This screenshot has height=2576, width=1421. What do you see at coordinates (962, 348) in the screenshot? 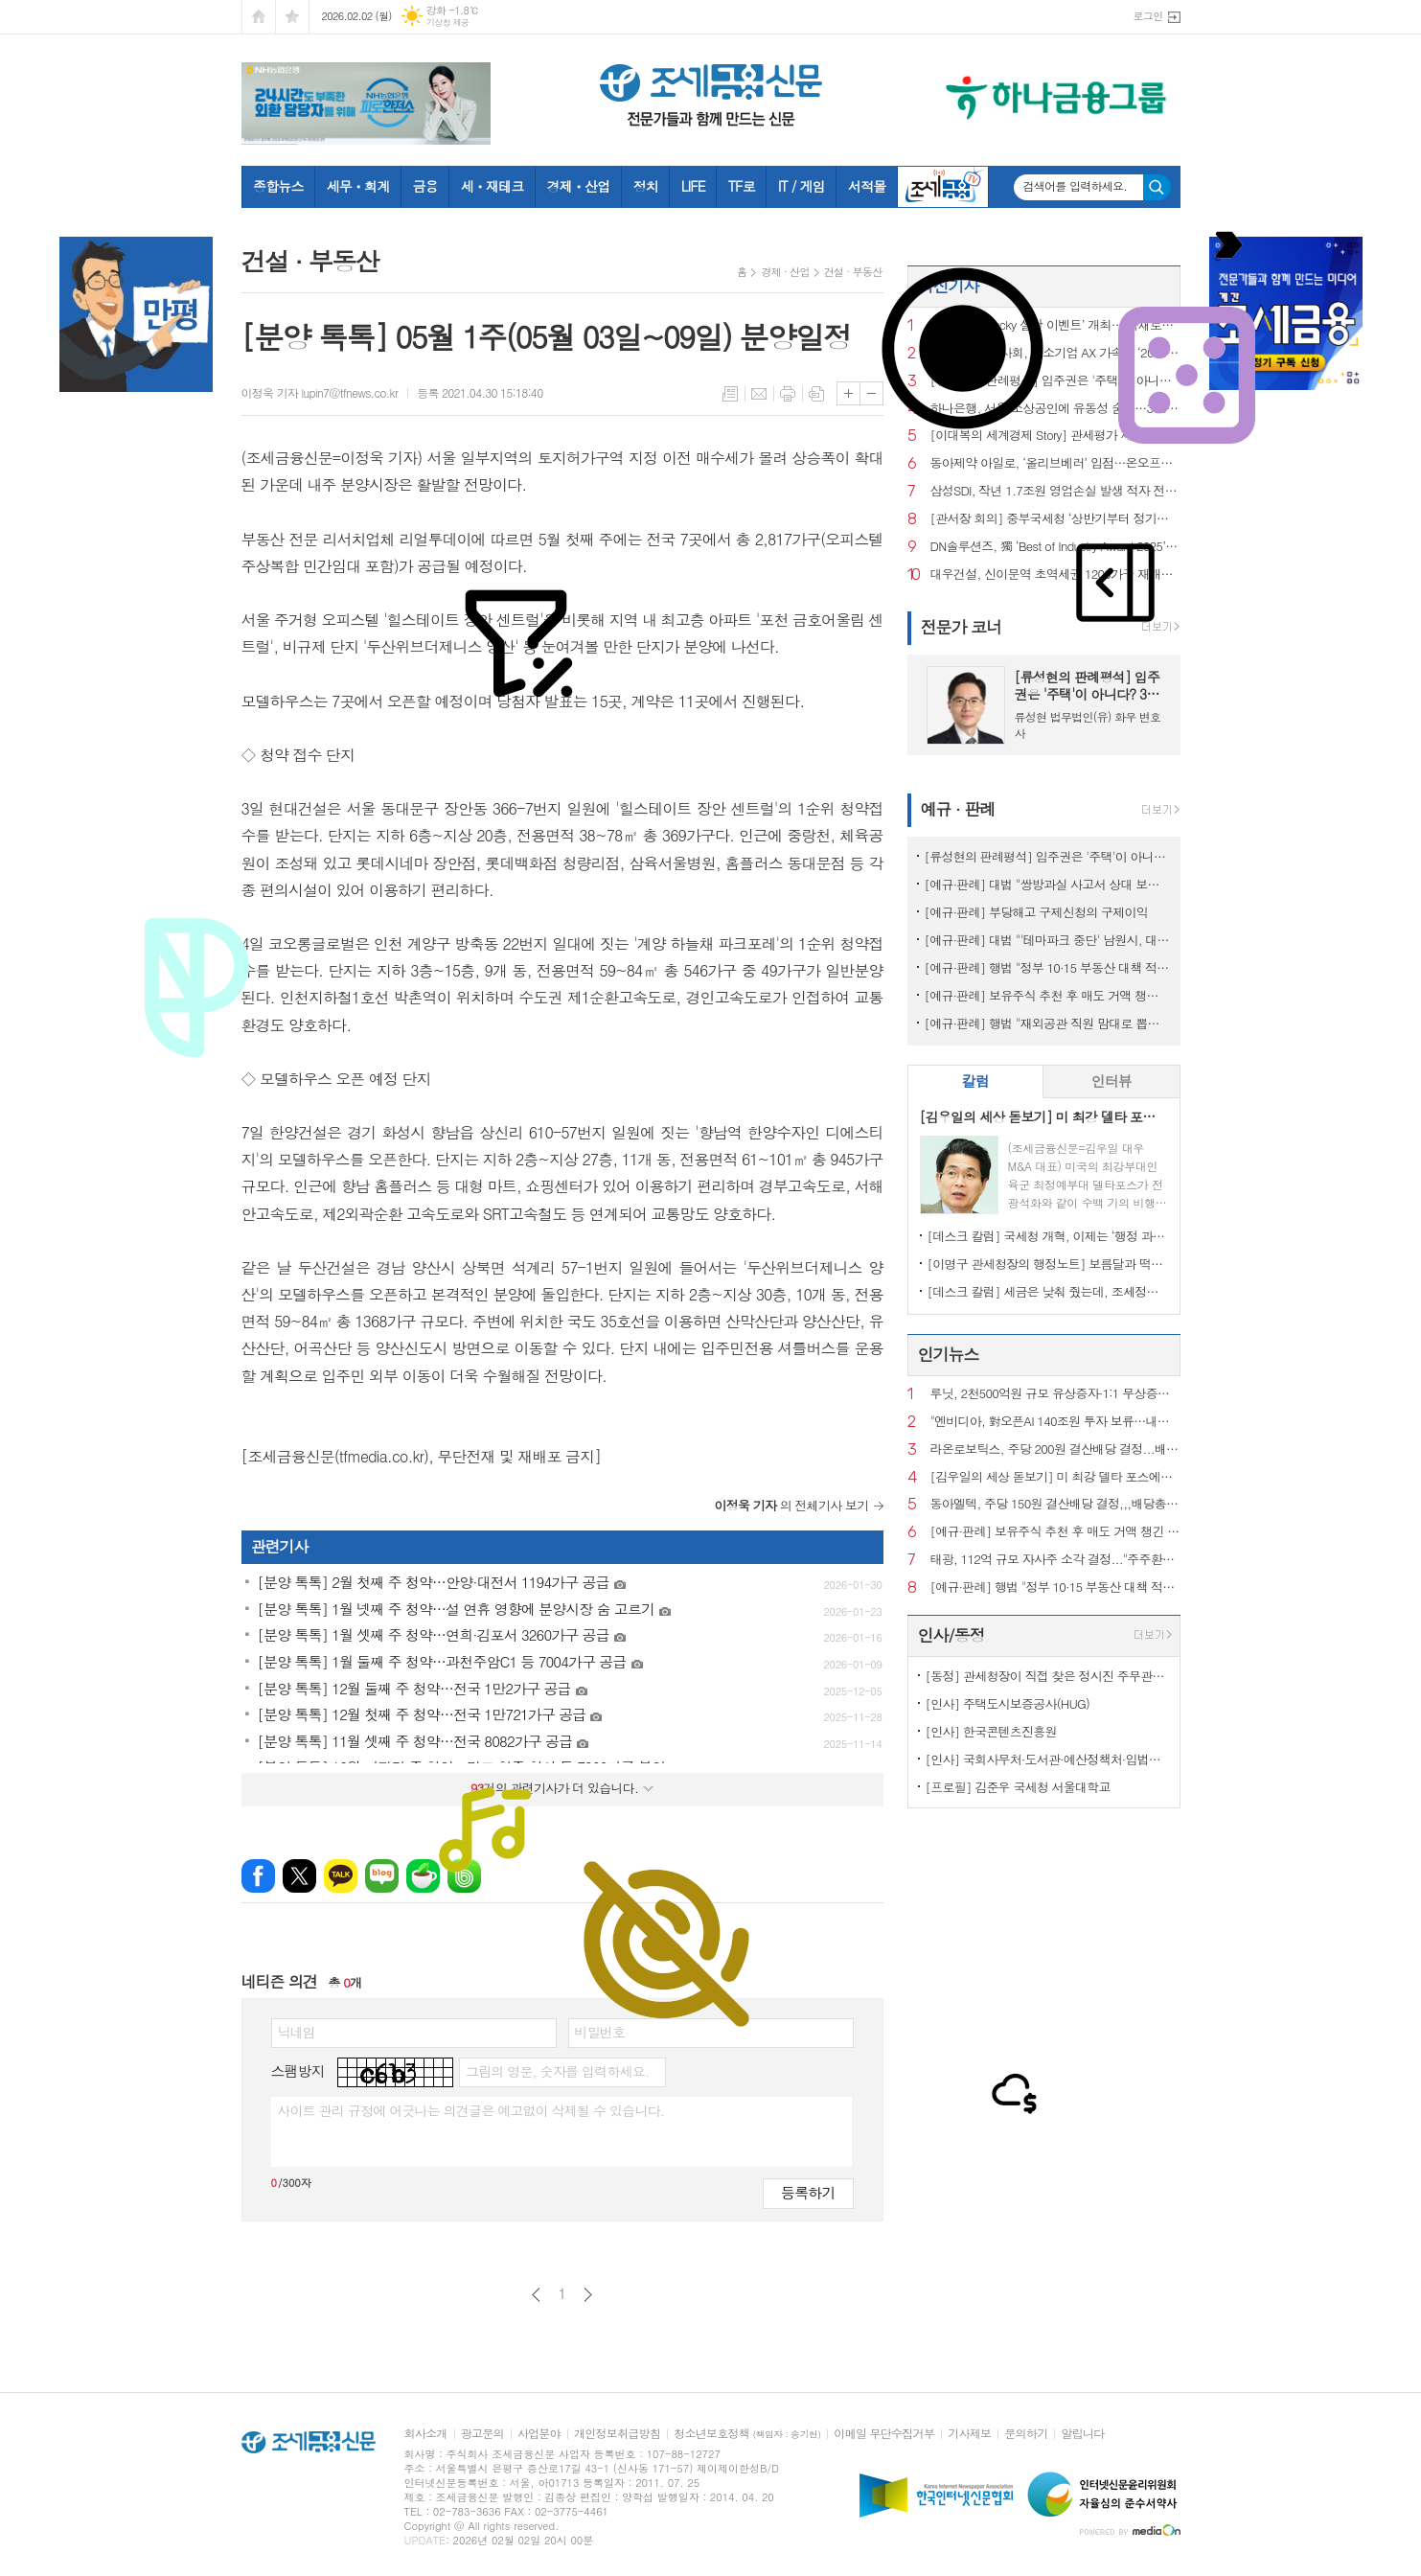
I see `a selected radio button option` at bounding box center [962, 348].